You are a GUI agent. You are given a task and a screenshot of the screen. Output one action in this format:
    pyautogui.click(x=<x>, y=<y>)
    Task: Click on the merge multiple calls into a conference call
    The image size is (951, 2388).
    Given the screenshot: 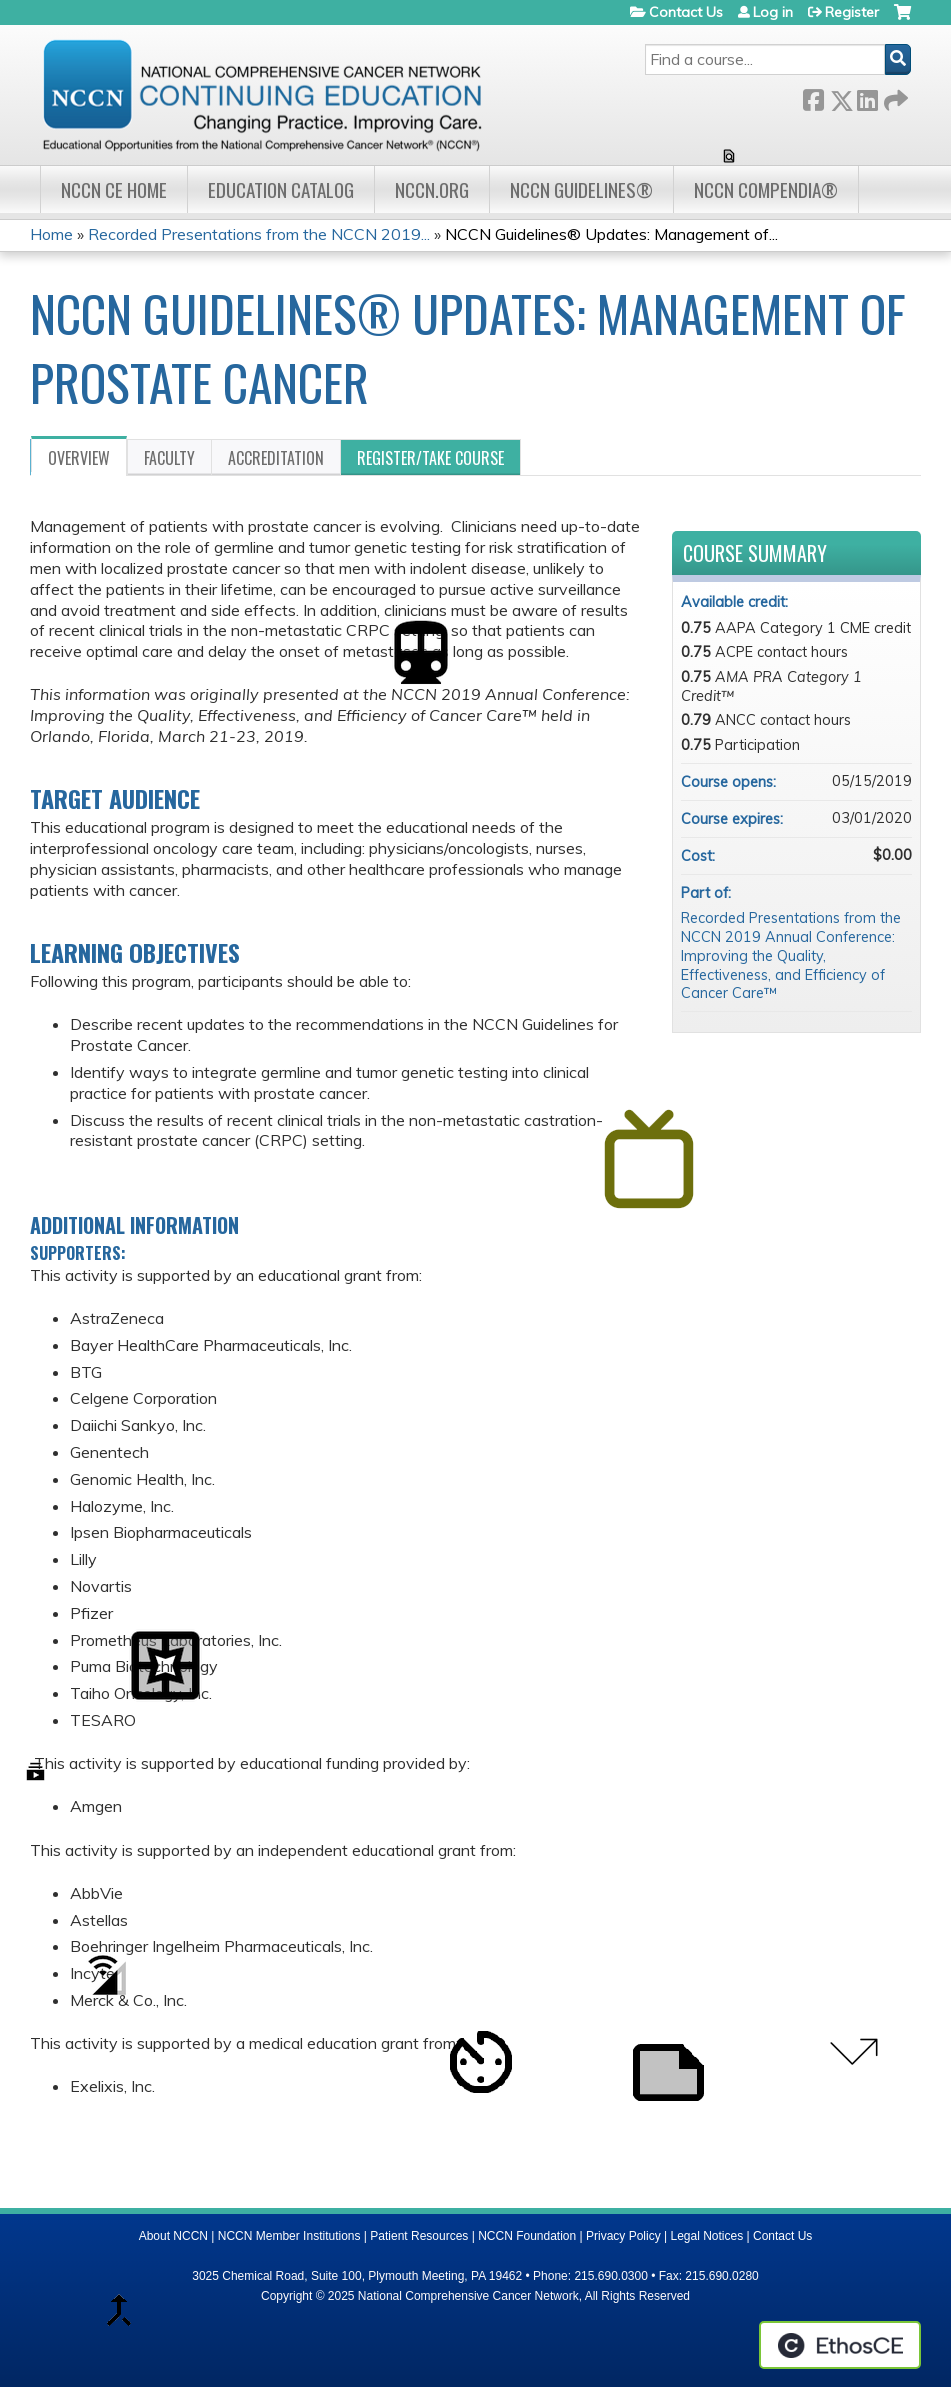 What is the action you would take?
    pyautogui.click(x=119, y=2310)
    